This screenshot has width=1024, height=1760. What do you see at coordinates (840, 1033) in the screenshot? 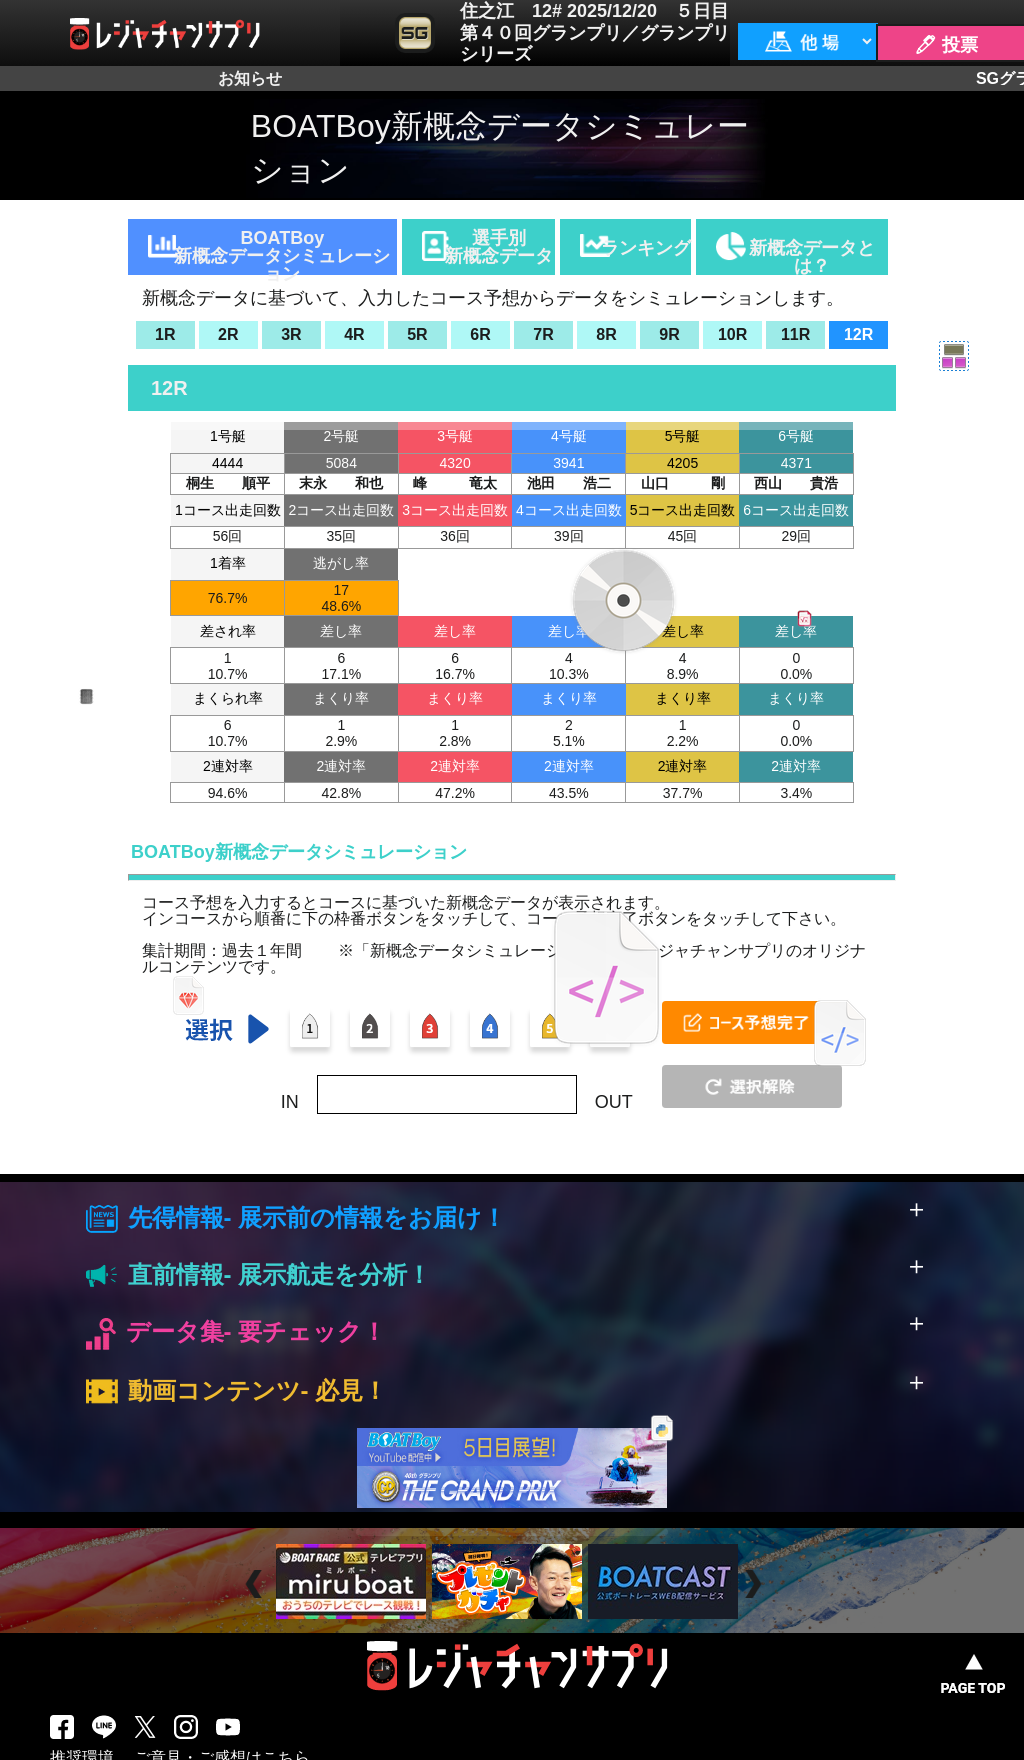
I see `an HTML or web document file` at bounding box center [840, 1033].